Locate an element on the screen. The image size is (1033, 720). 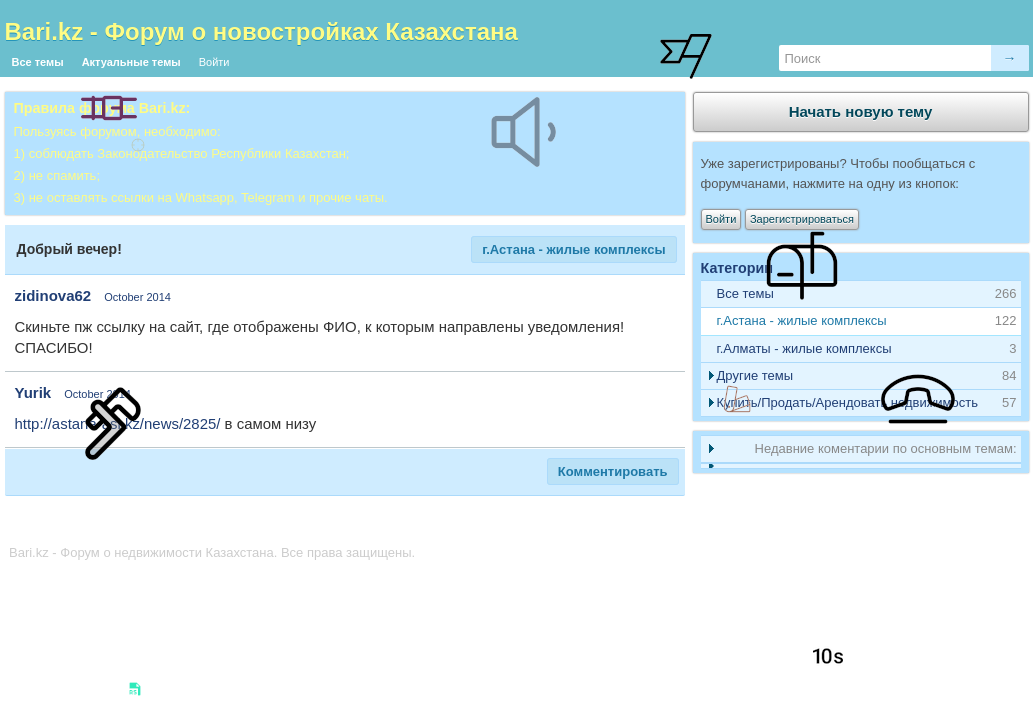
access tools or settings is located at coordinates (109, 423).